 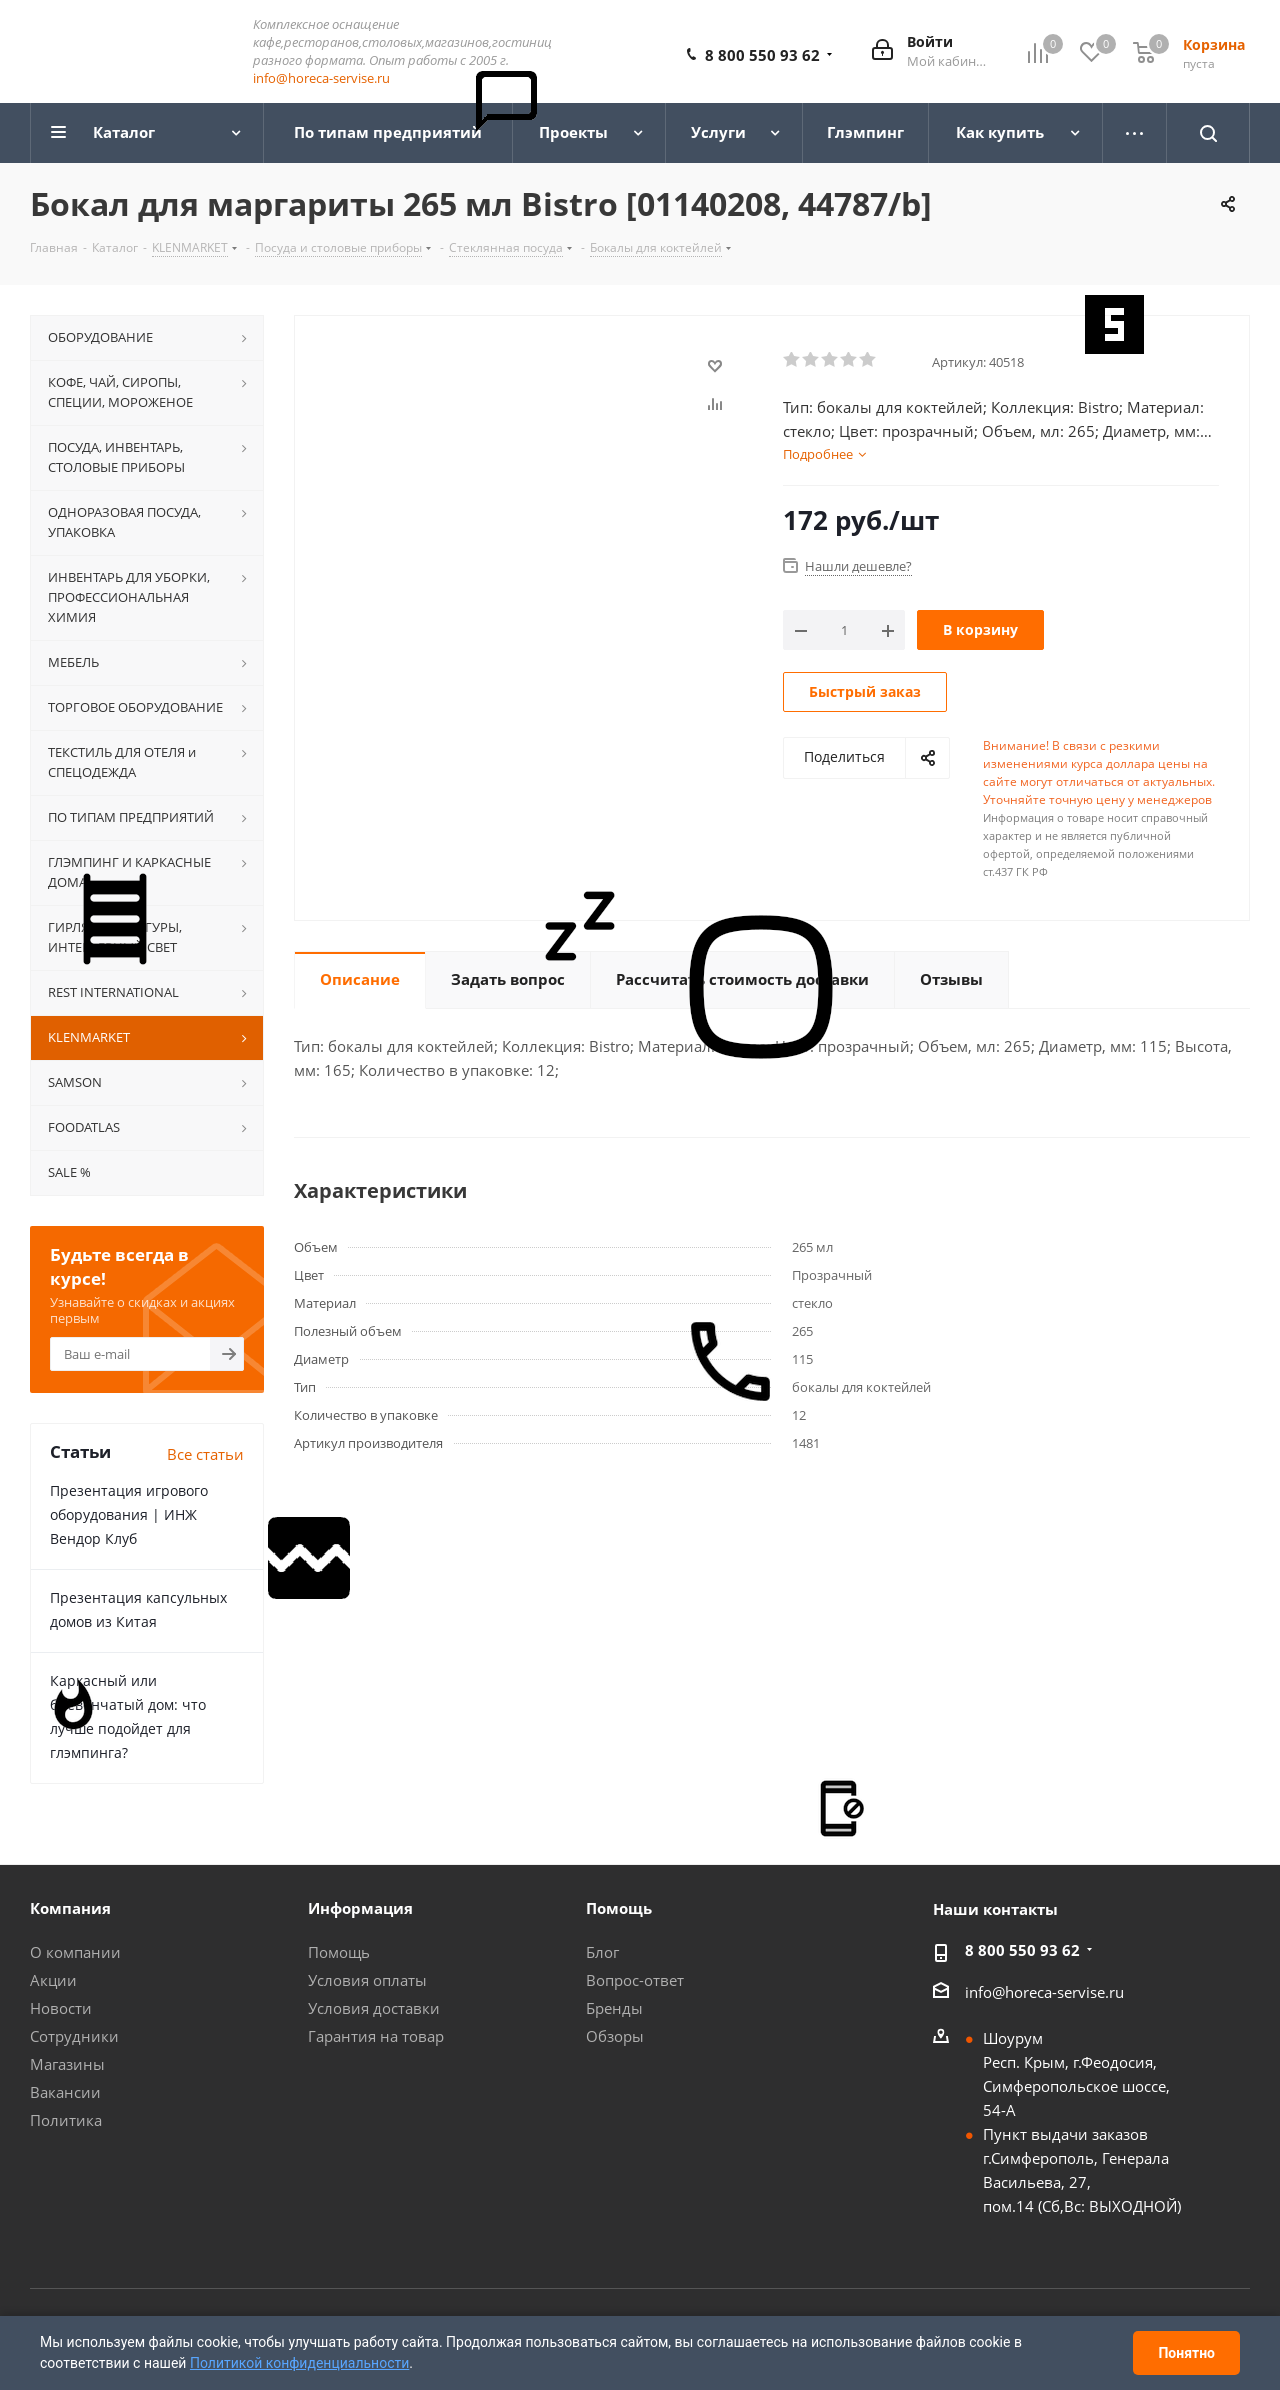 What do you see at coordinates (115, 919) in the screenshot?
I see `access step-by-step instructions or tutorials` at bounding box center [115, 919].